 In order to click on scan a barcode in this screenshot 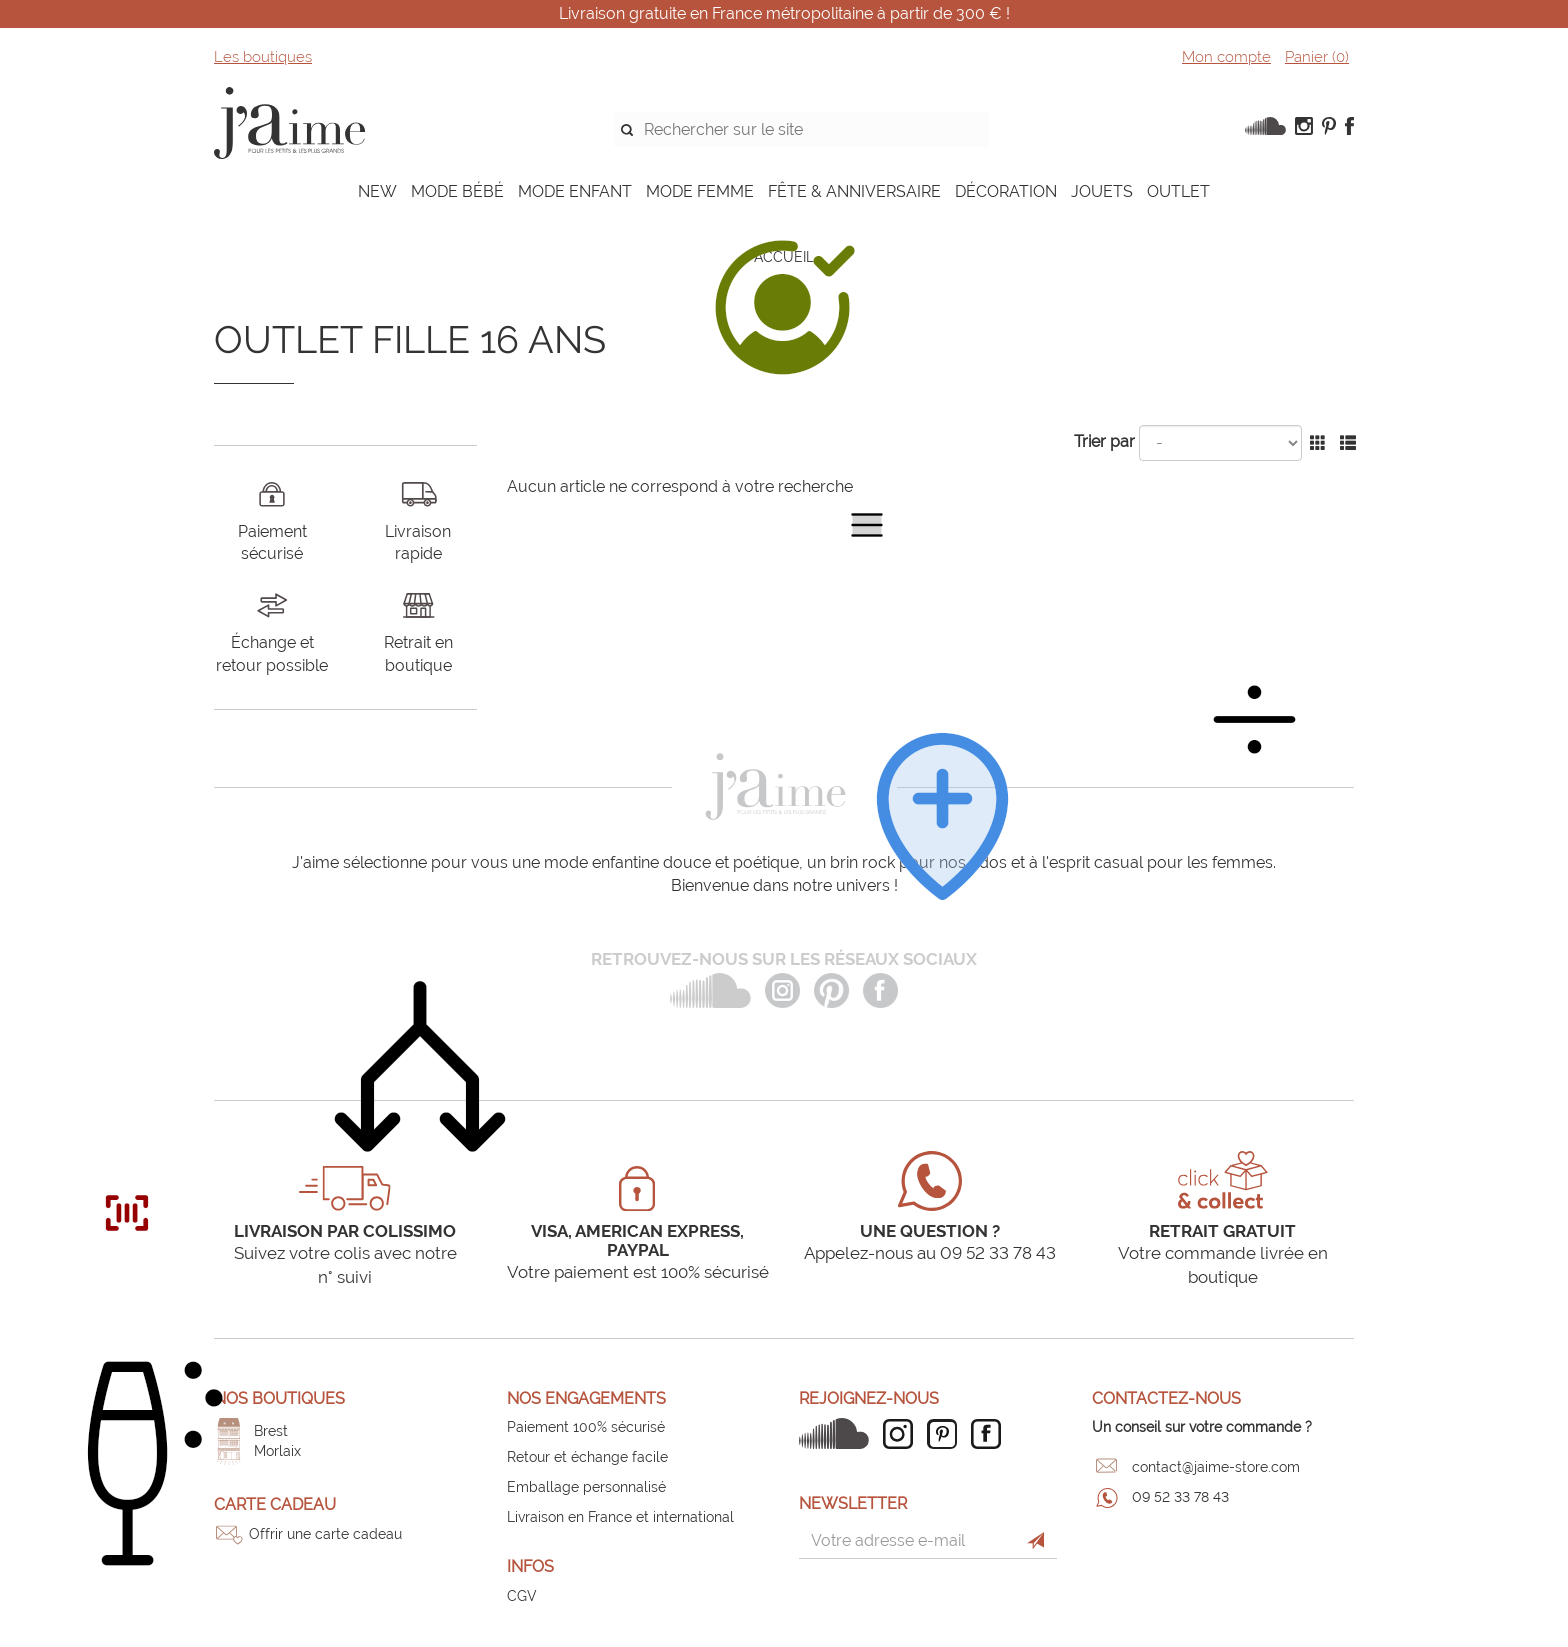, I will do `click(127, 1213)`.